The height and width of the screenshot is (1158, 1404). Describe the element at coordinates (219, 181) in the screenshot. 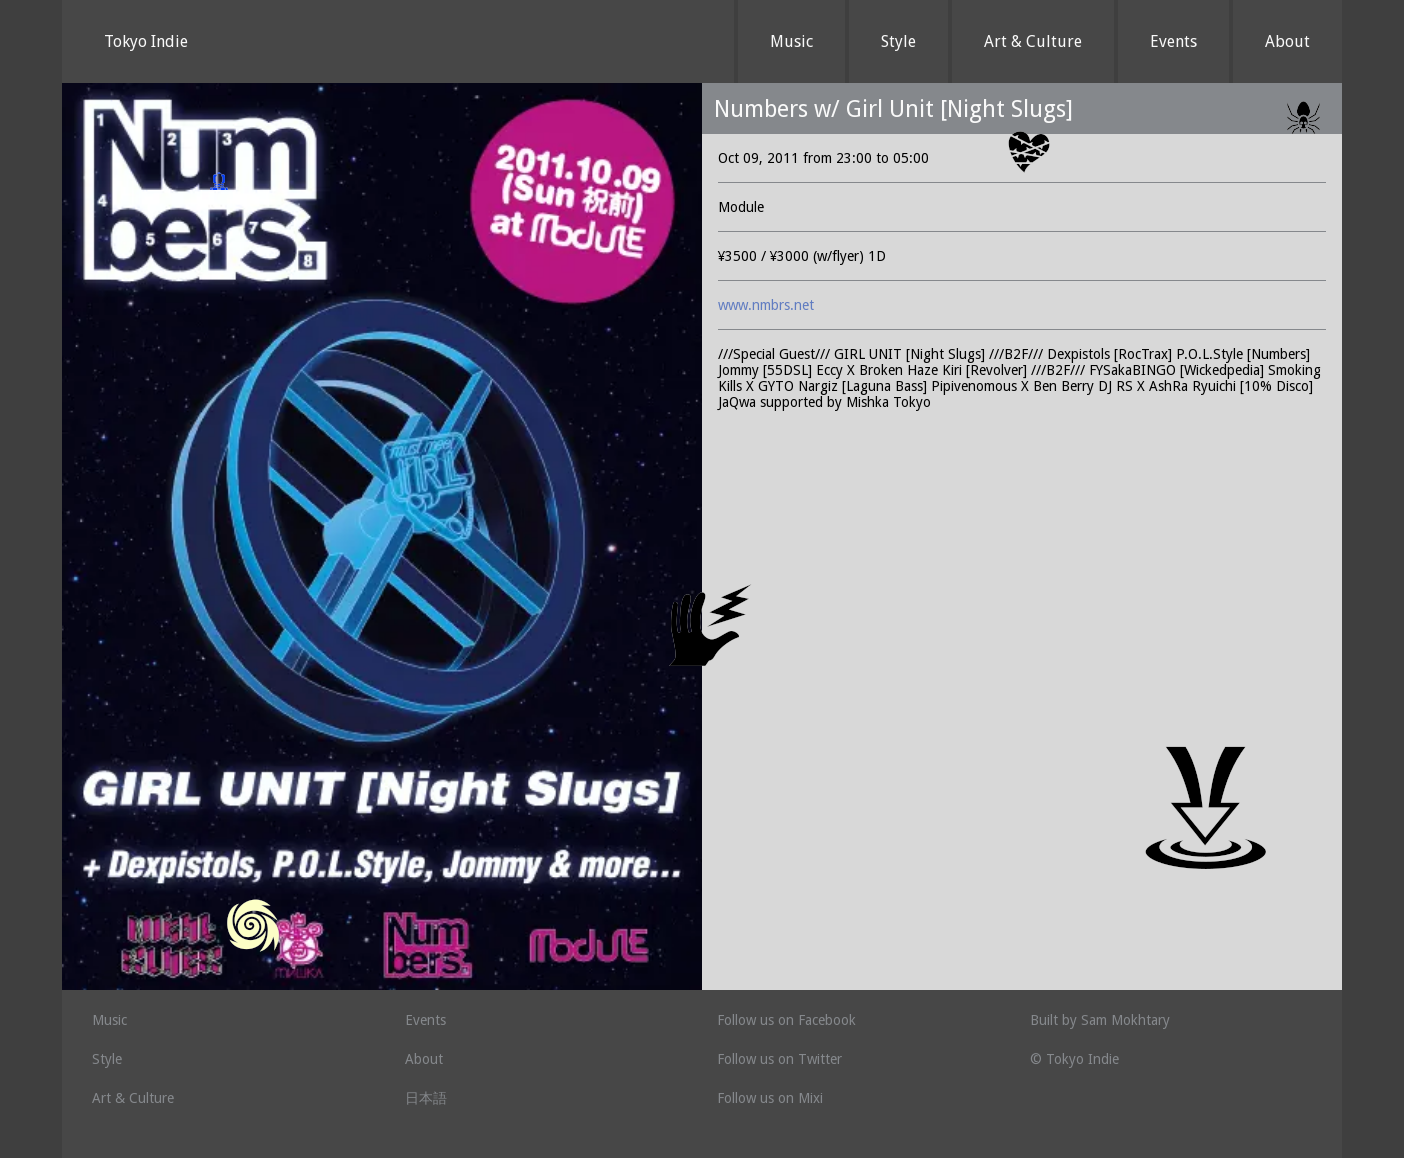

I see `view current energy or fuel reserves` at that location.